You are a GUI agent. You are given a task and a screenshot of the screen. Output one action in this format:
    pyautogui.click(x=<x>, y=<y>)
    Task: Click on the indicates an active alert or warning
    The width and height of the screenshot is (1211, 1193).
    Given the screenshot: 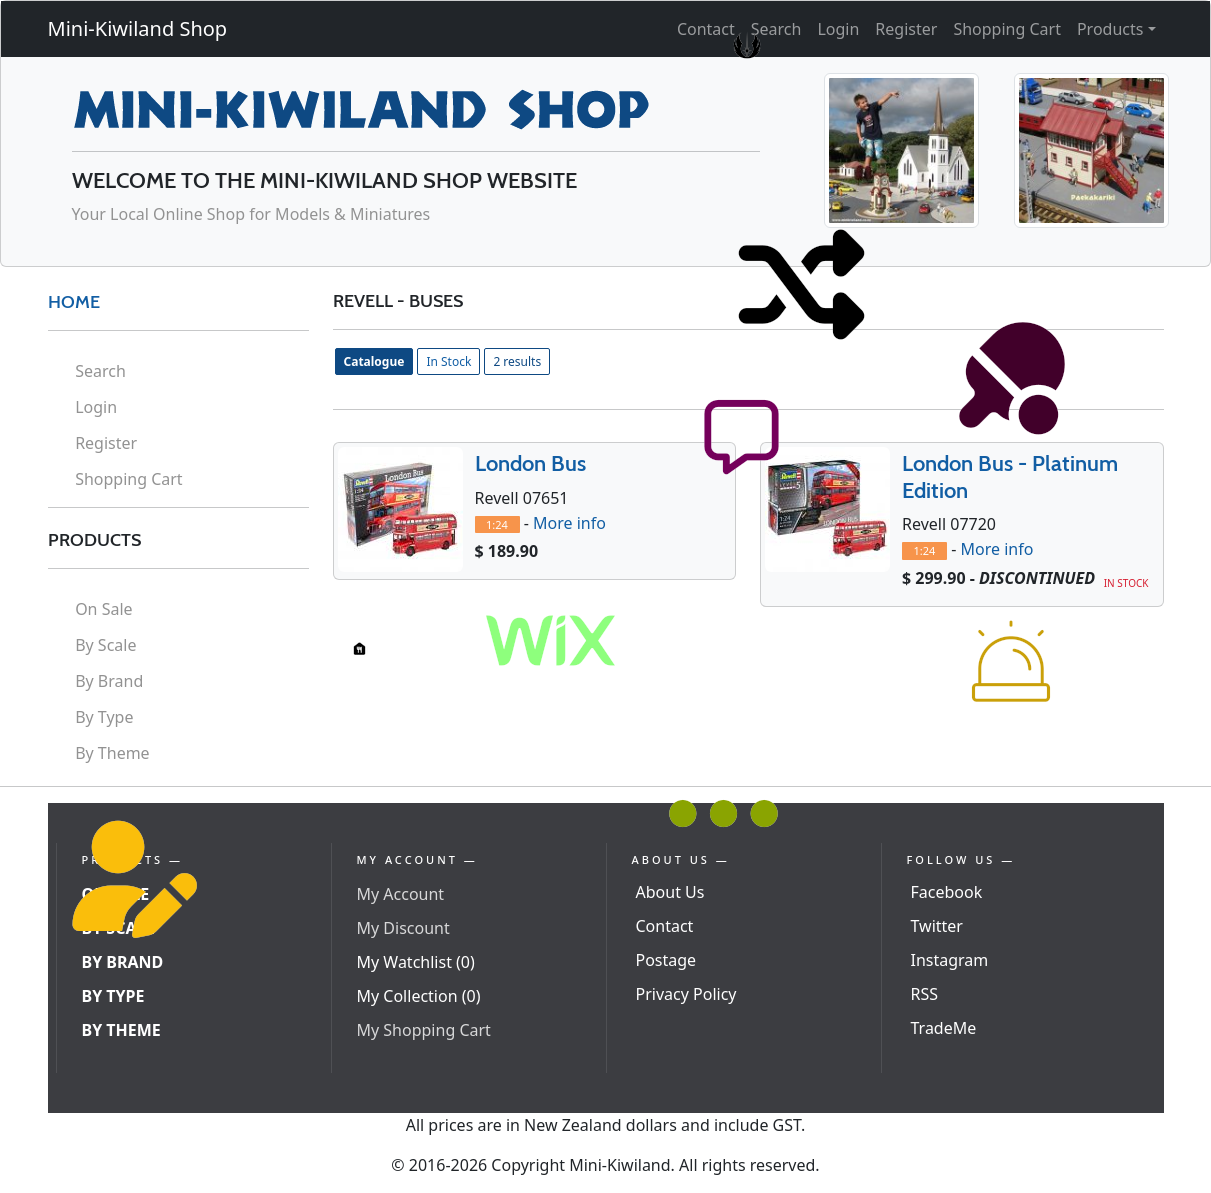 What is the action you would take?
    pyautogui.click(x=1011, y=669)
    